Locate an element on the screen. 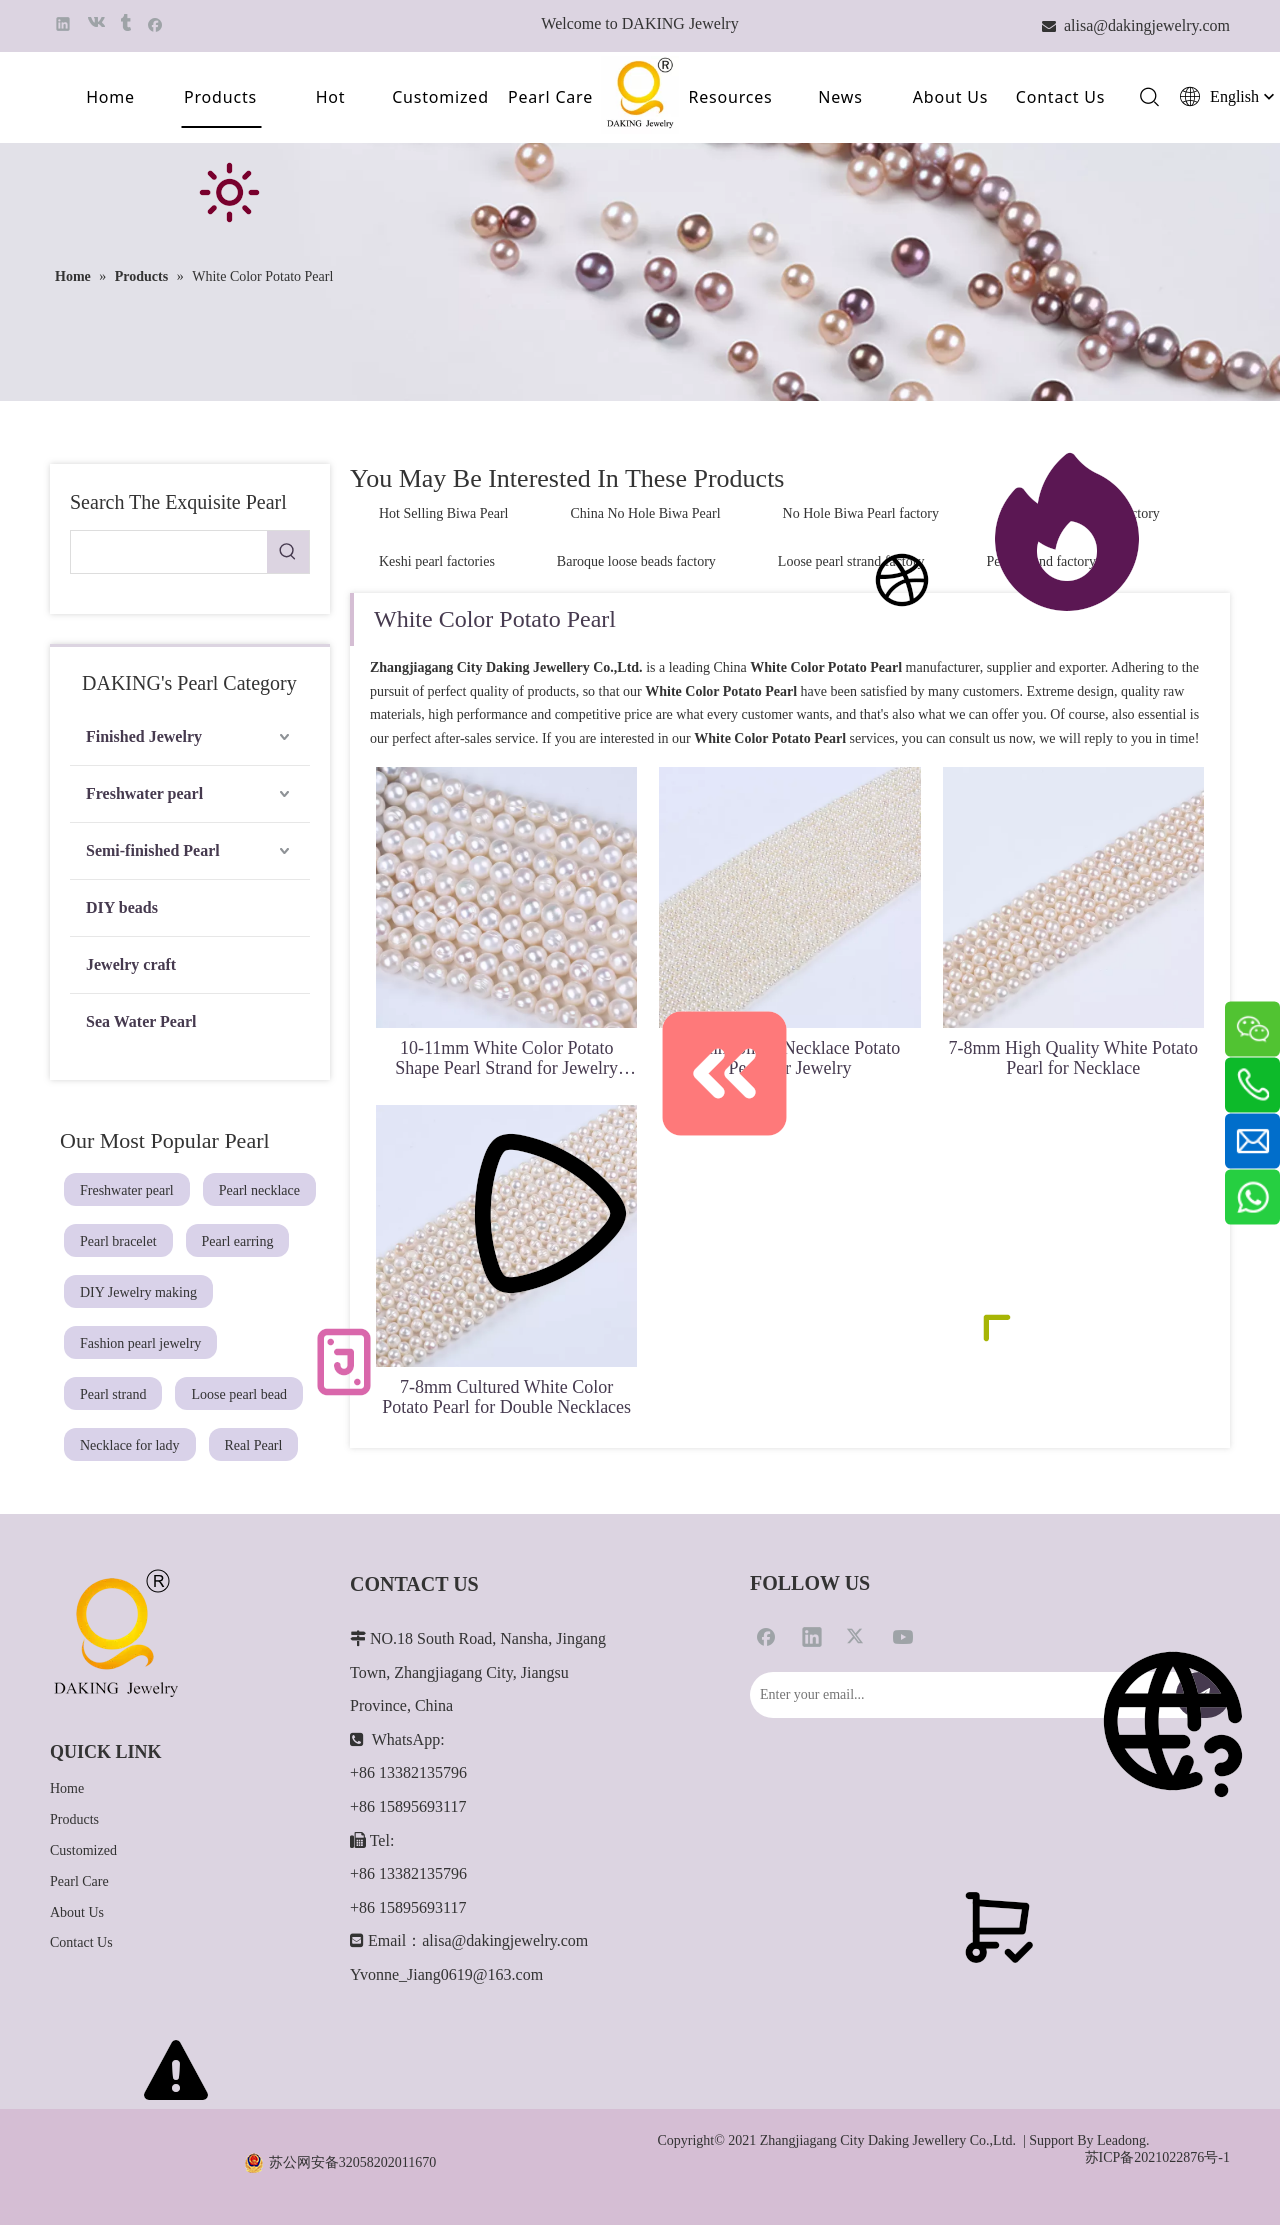 The width and height of the screenshot is (1280, 2225). navigate to the top-left or previous section is located at coordinates (997, 1328).